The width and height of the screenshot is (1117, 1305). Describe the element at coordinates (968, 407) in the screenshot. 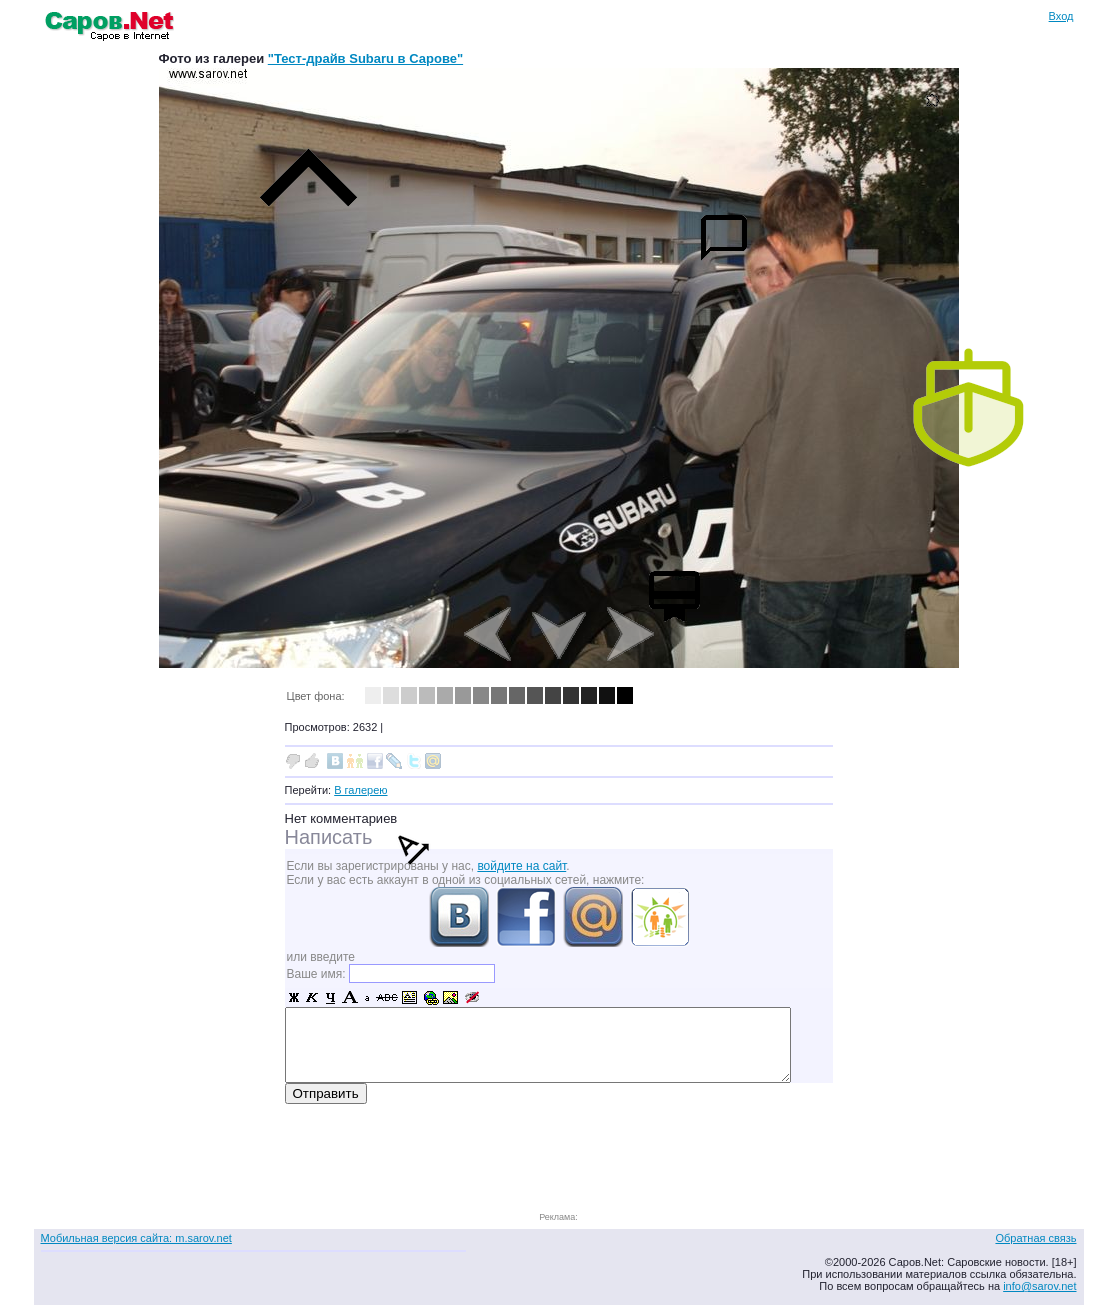

I see `access boat or marine transportation options` at that location.